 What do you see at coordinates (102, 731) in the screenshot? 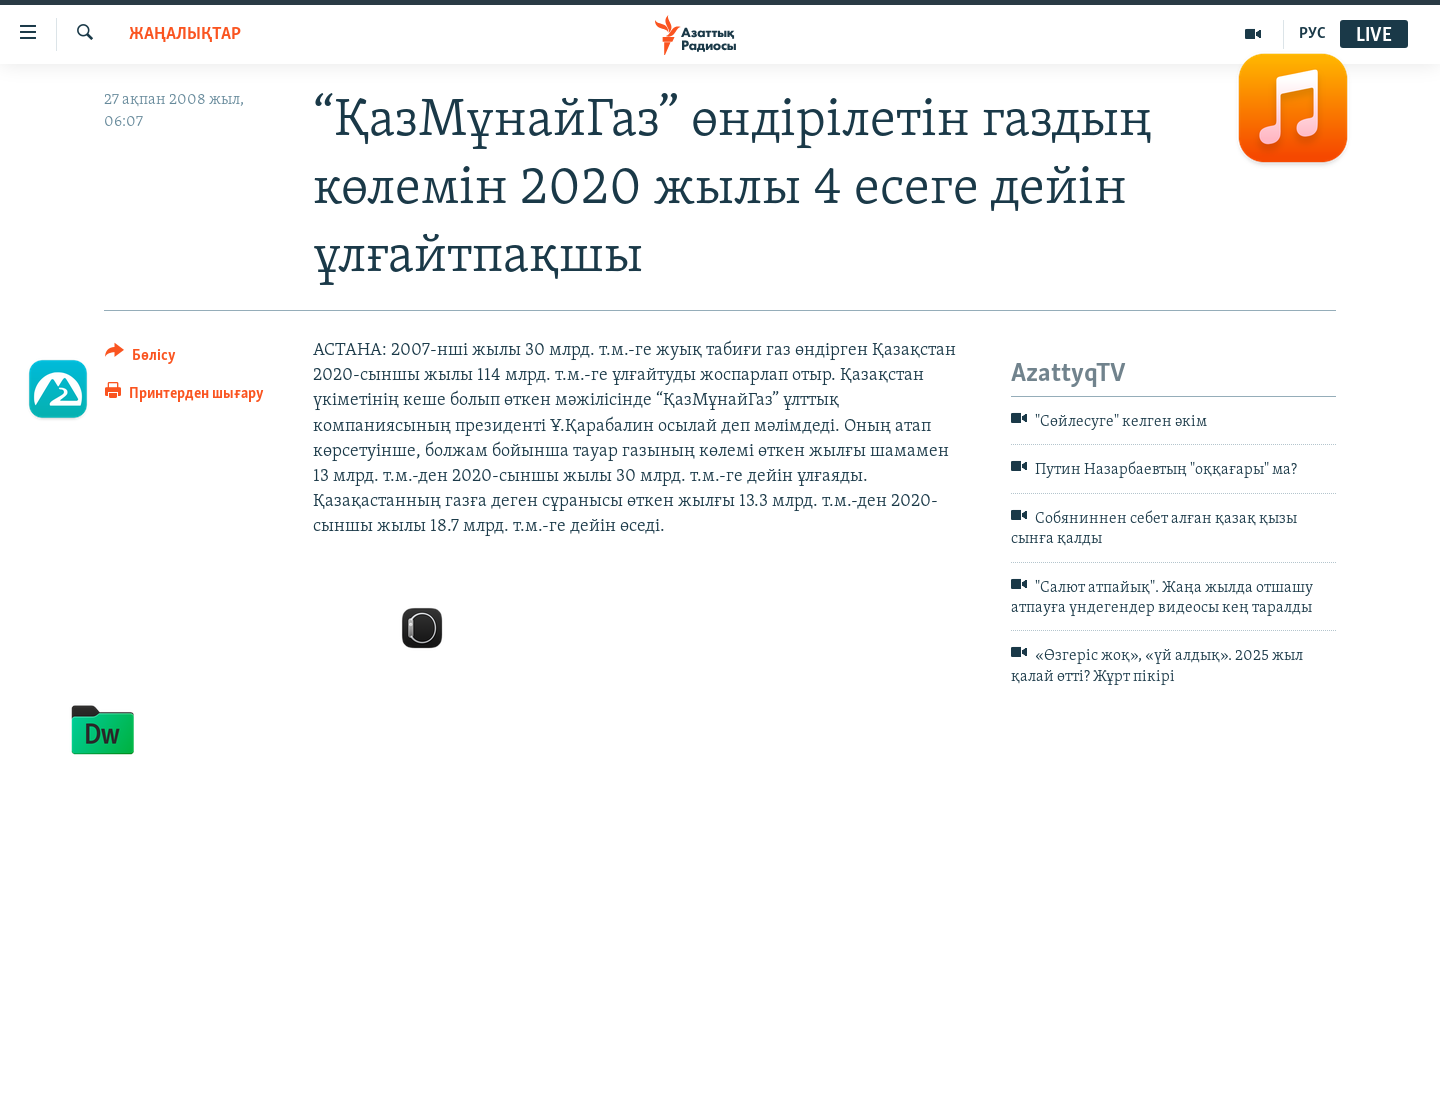
I see `folder containing Adobe Dreamweaver project files` at bounding box center [102, 731].